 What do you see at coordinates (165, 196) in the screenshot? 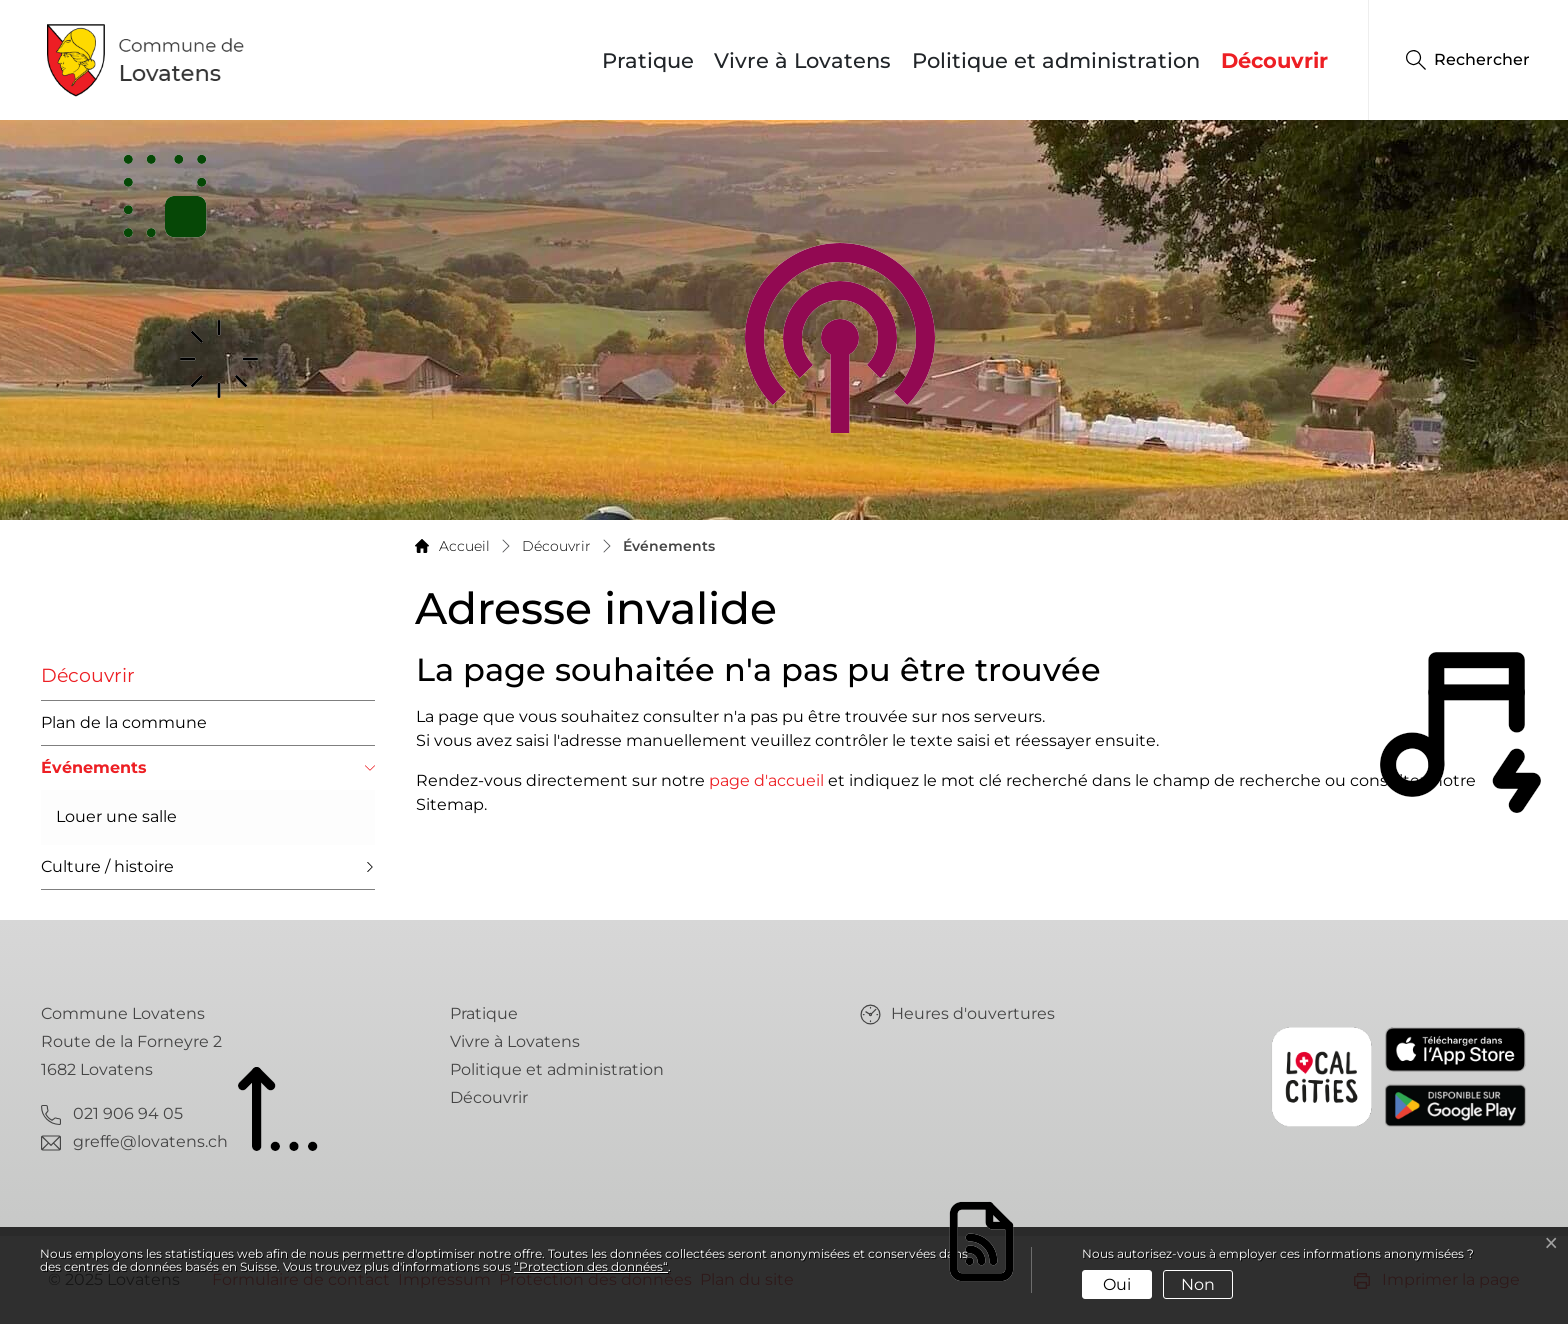
I see `align content to bottom-right corner` at bounding box center [165, 196].